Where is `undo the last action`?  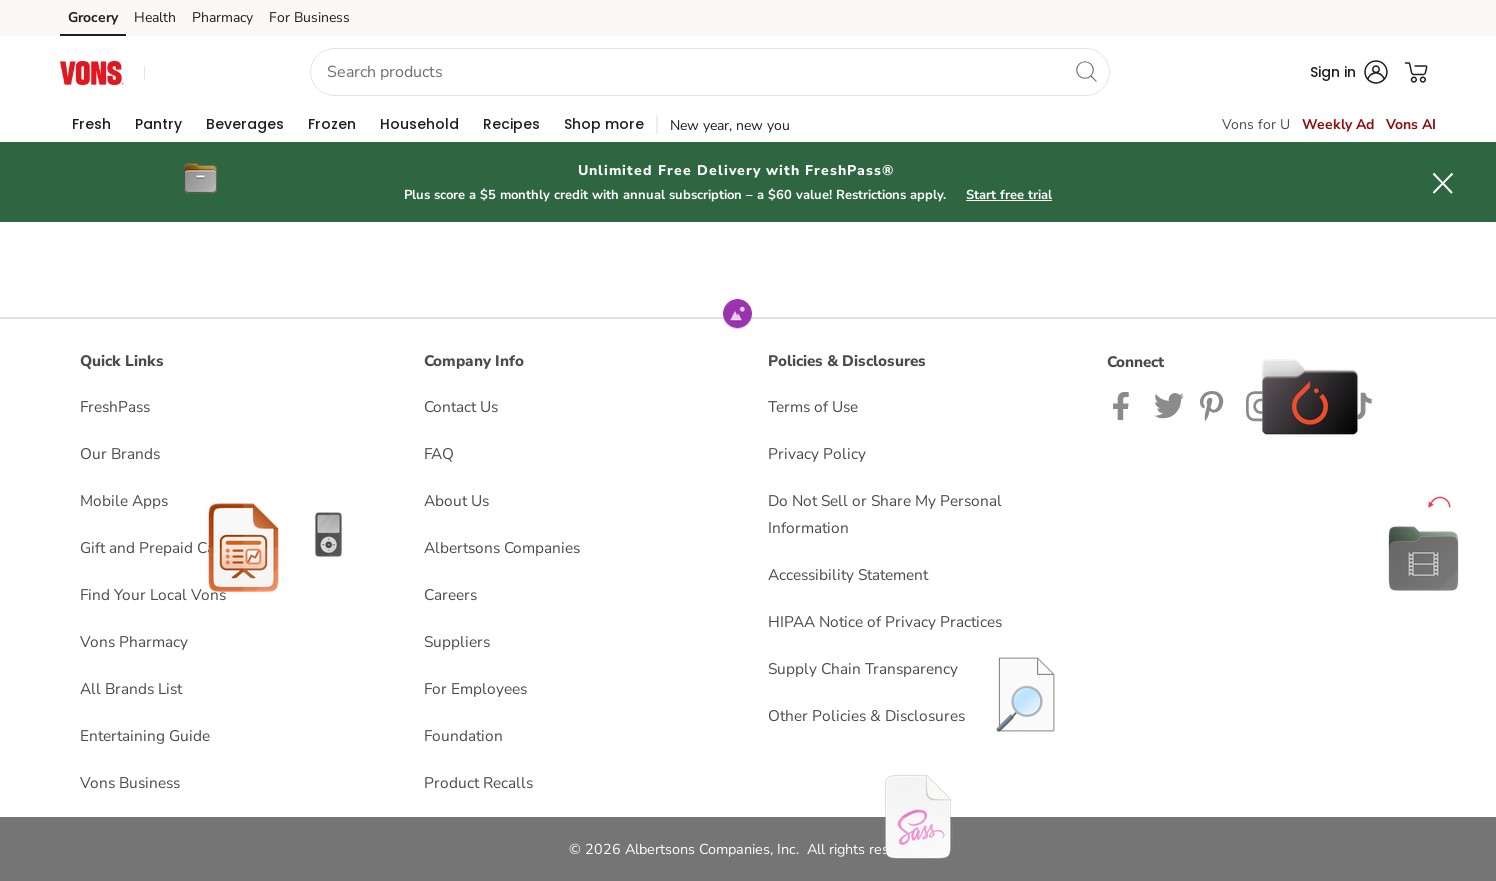
undo the last action is located at coordinates (1440, 502).